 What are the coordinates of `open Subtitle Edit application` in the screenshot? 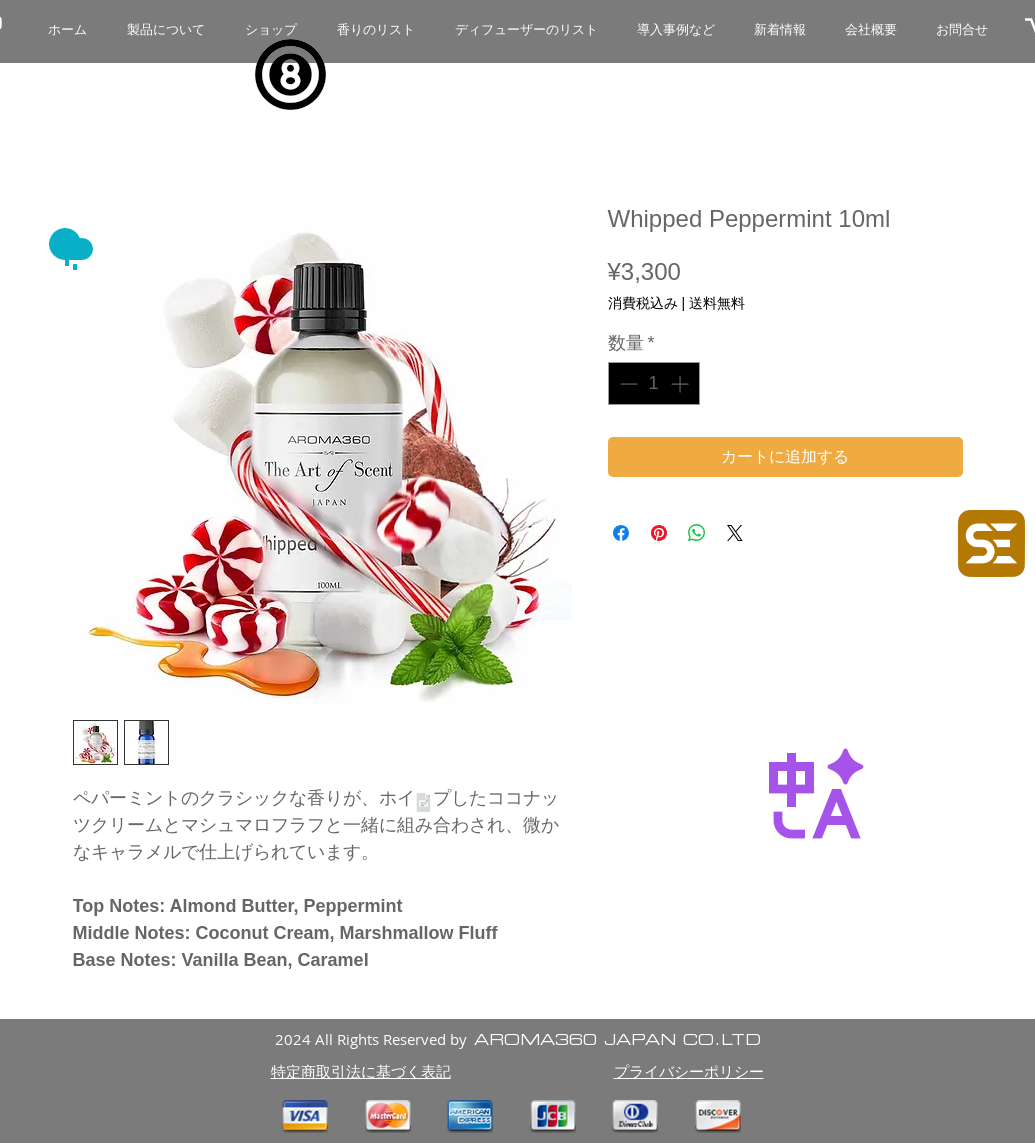 It's located at (991, 543).